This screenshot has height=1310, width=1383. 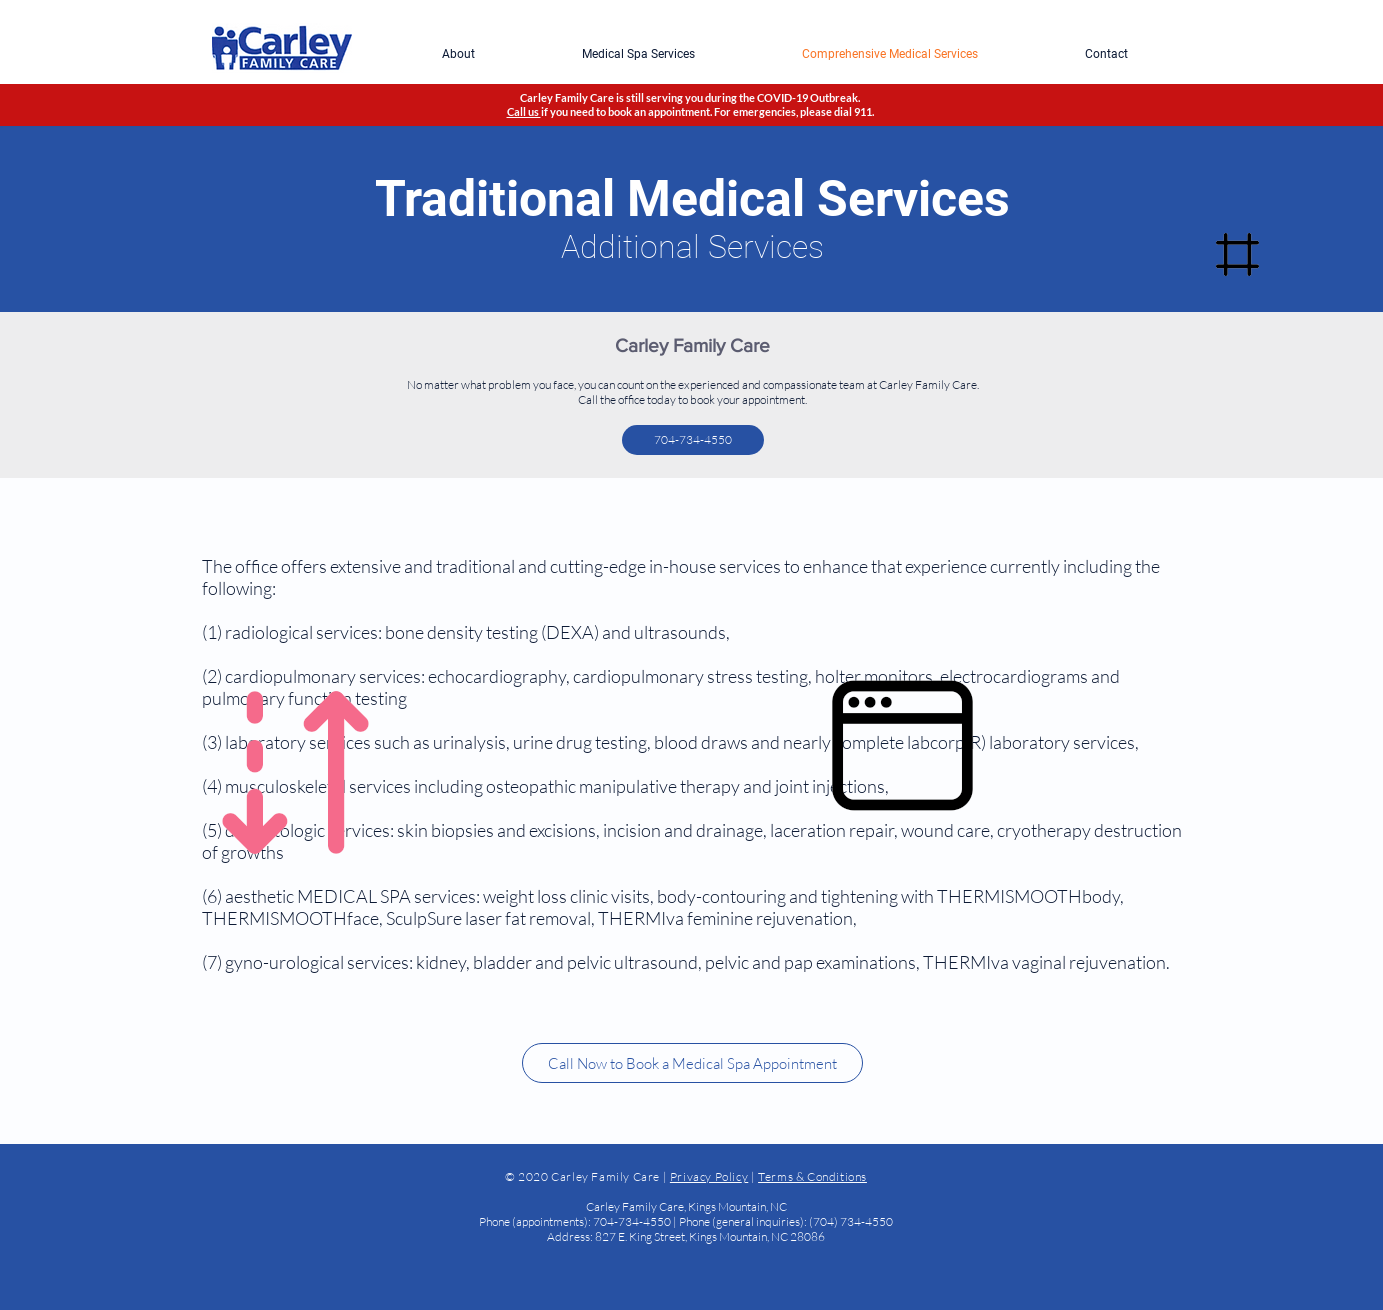 I want to click on upload or transfer data upward, so click(x=295, y=772).